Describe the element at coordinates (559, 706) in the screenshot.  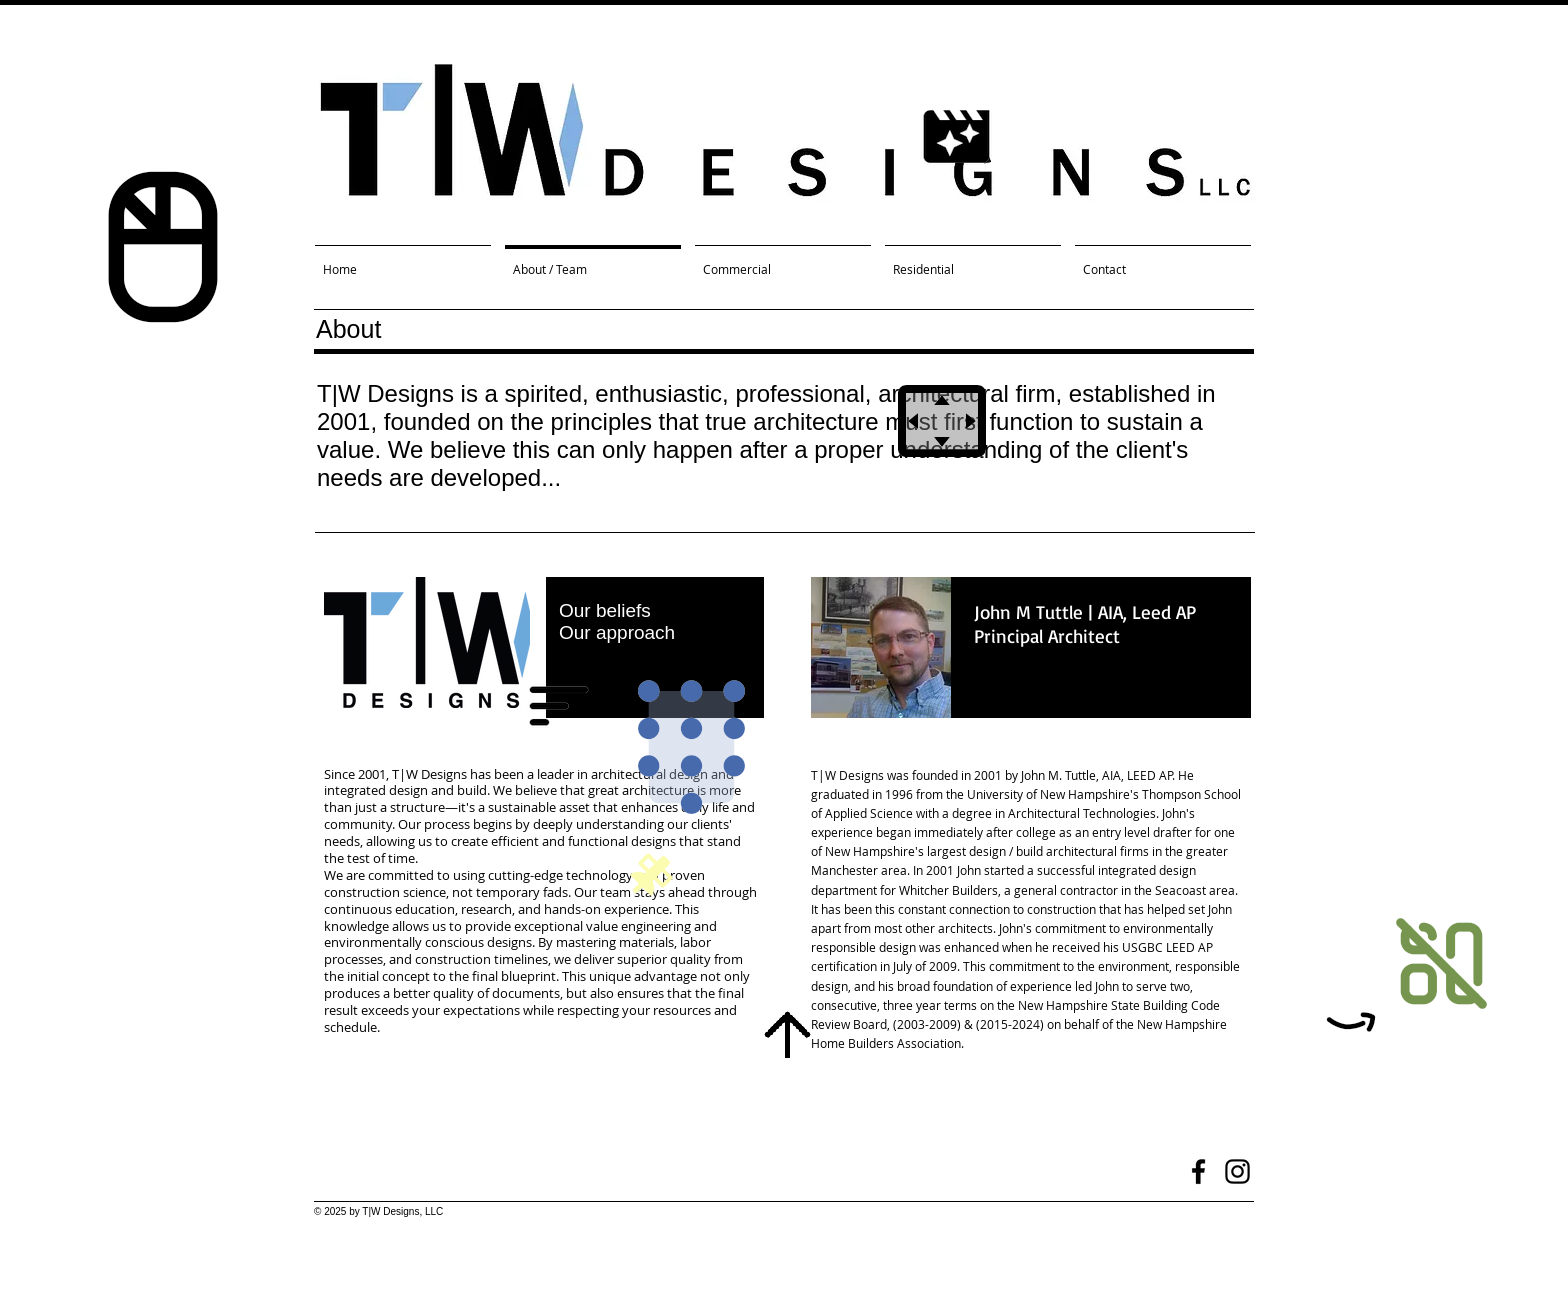
I see `sort items in a list` at that location.